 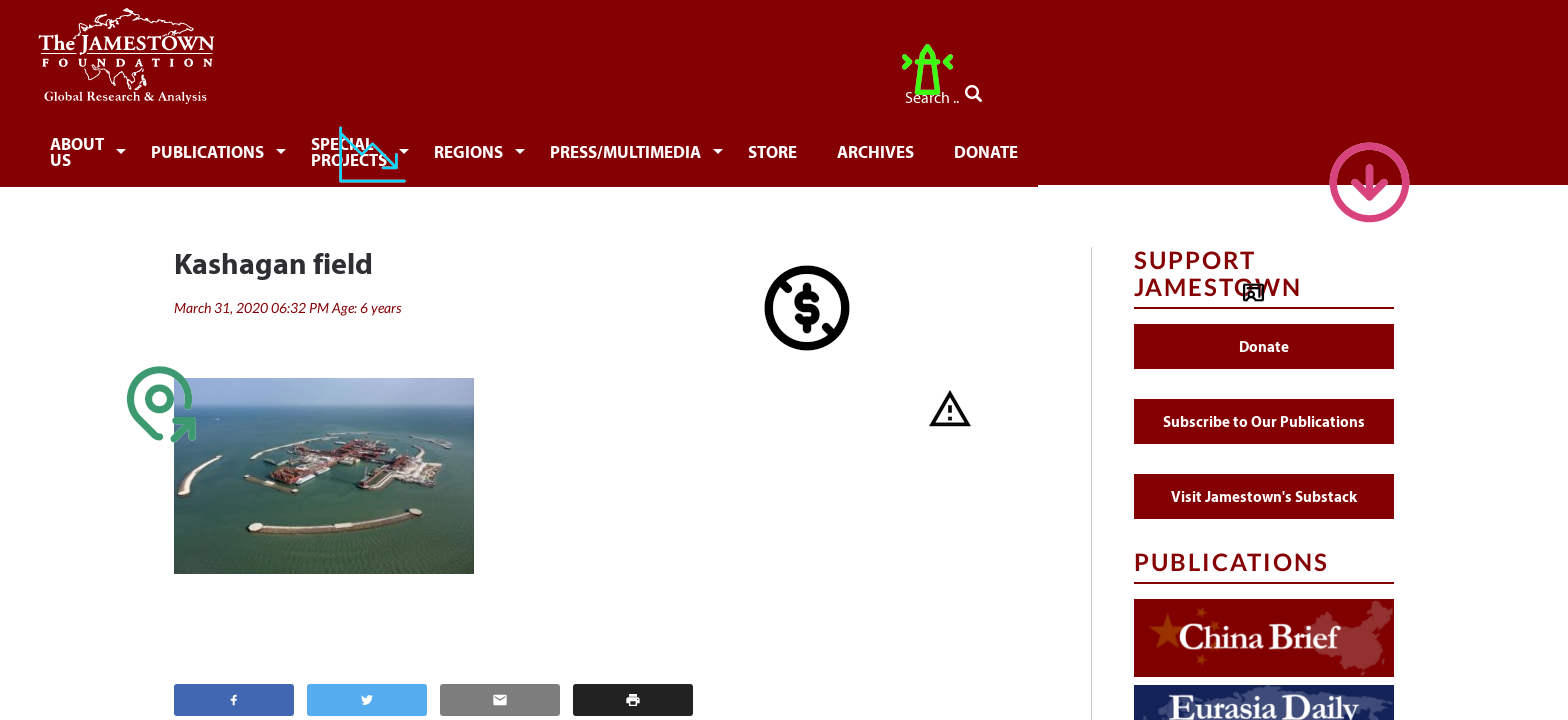 What do you see at coordinates (807, 308) in the screenshot?
I see `indicates free or no-cost content` at bounding box center [807, 308].